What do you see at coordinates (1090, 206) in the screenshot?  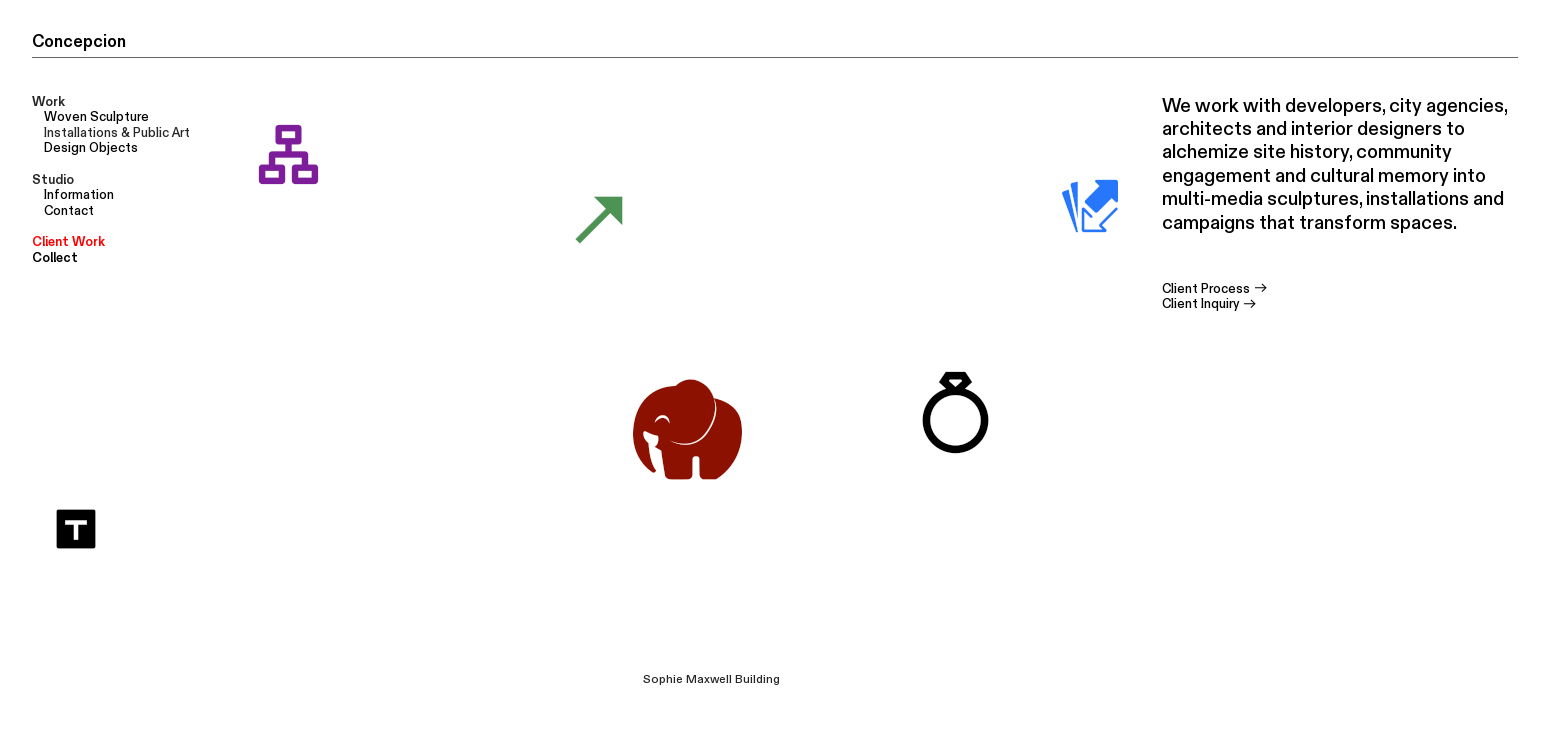 I see `visit cardmarket trading card marketplace` at bounding box center [1090, 206].